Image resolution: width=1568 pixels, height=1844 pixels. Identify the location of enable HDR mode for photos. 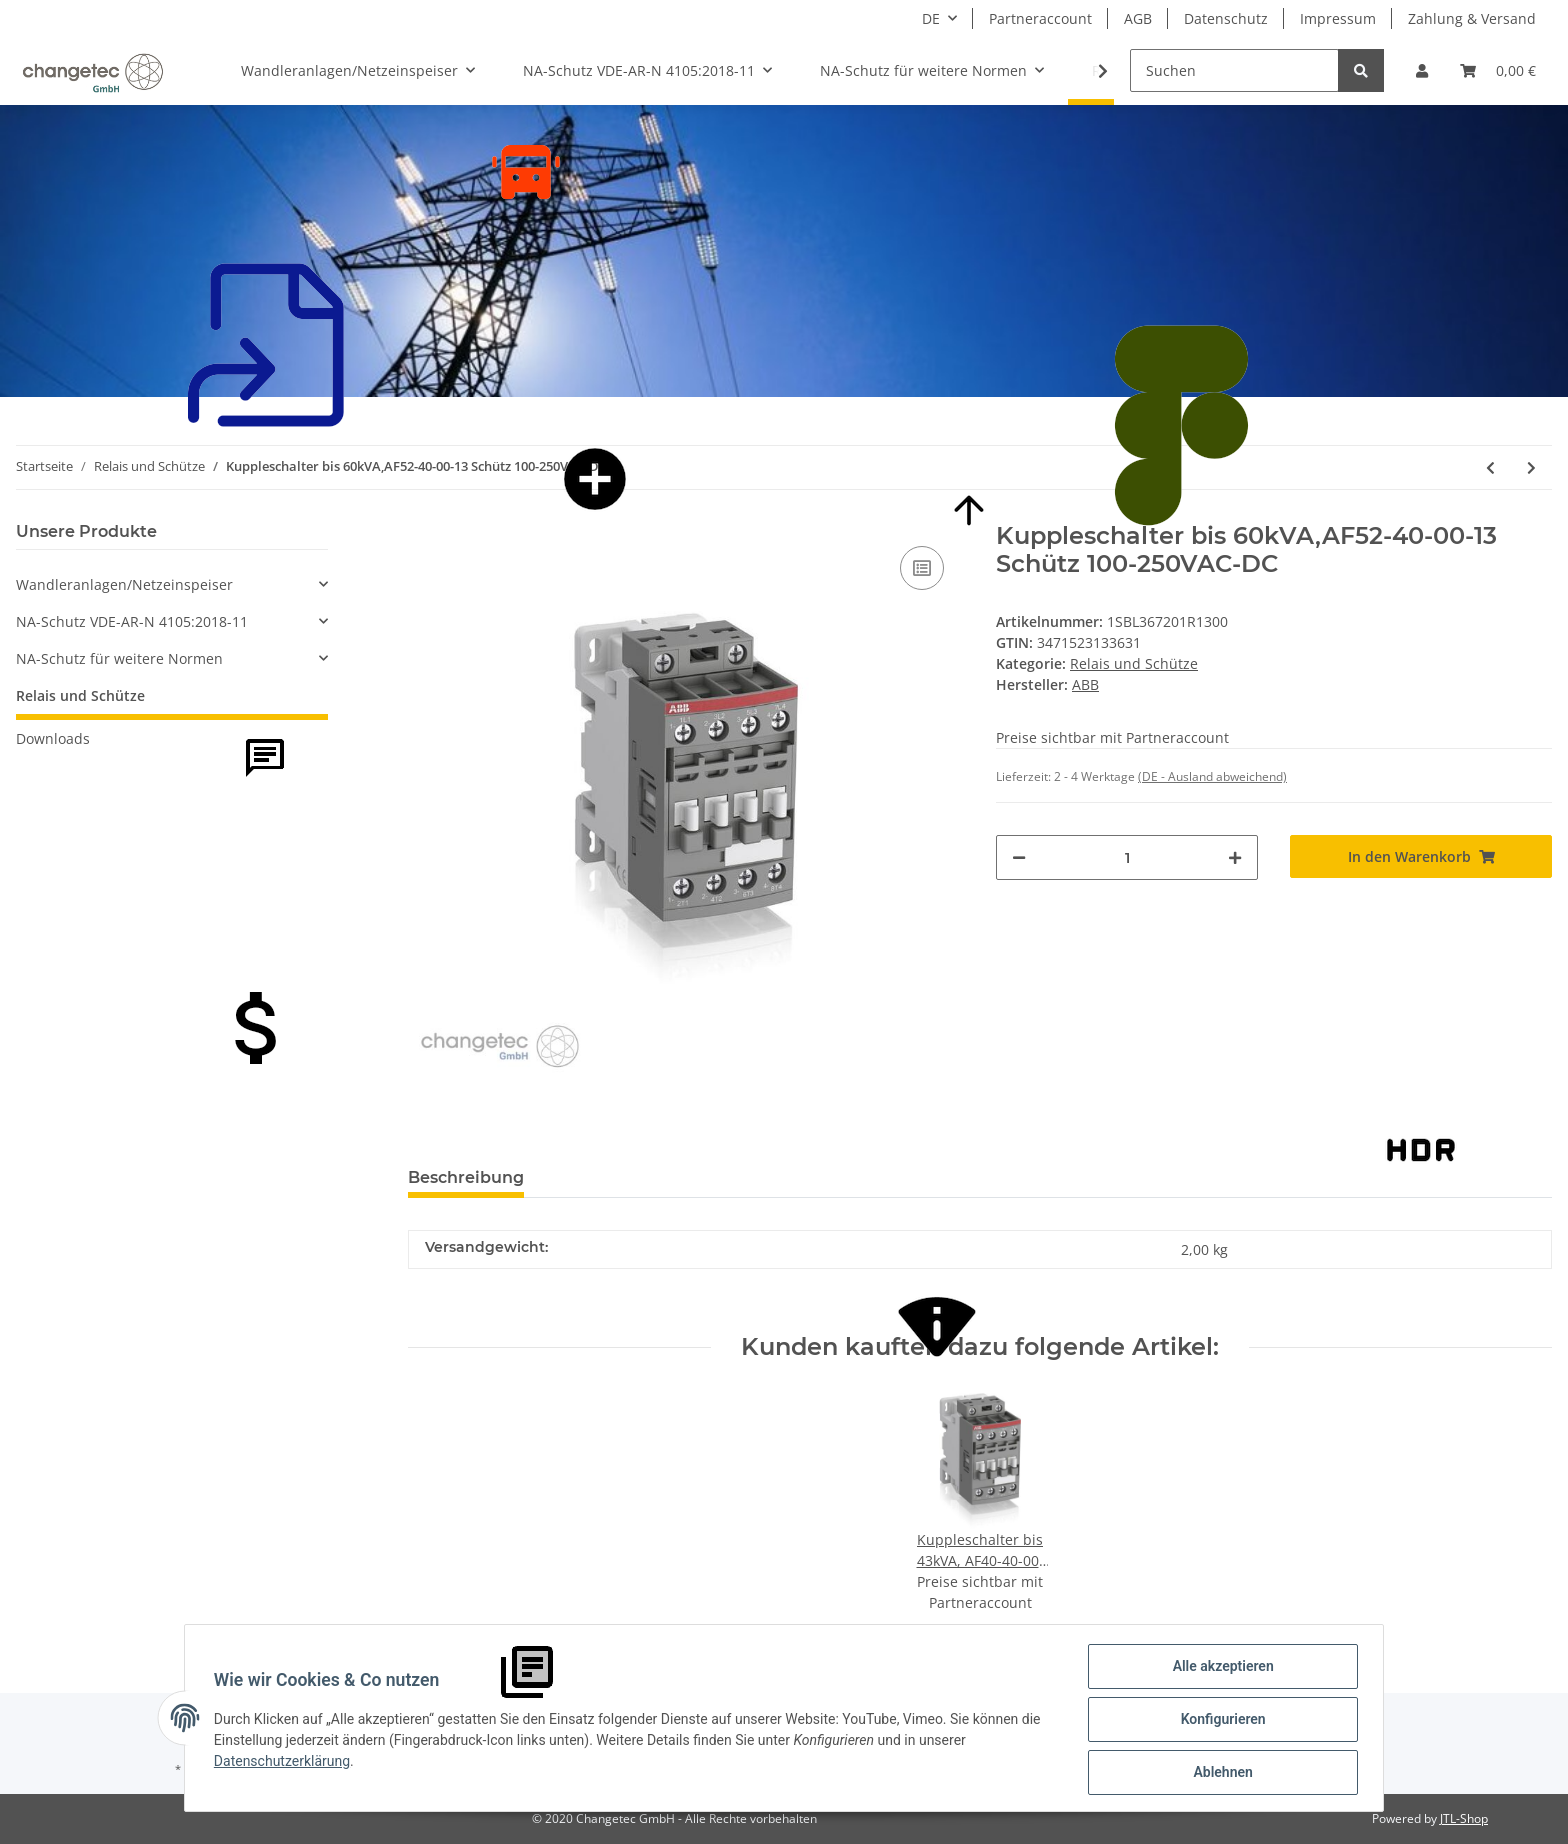
(1421, 1150).